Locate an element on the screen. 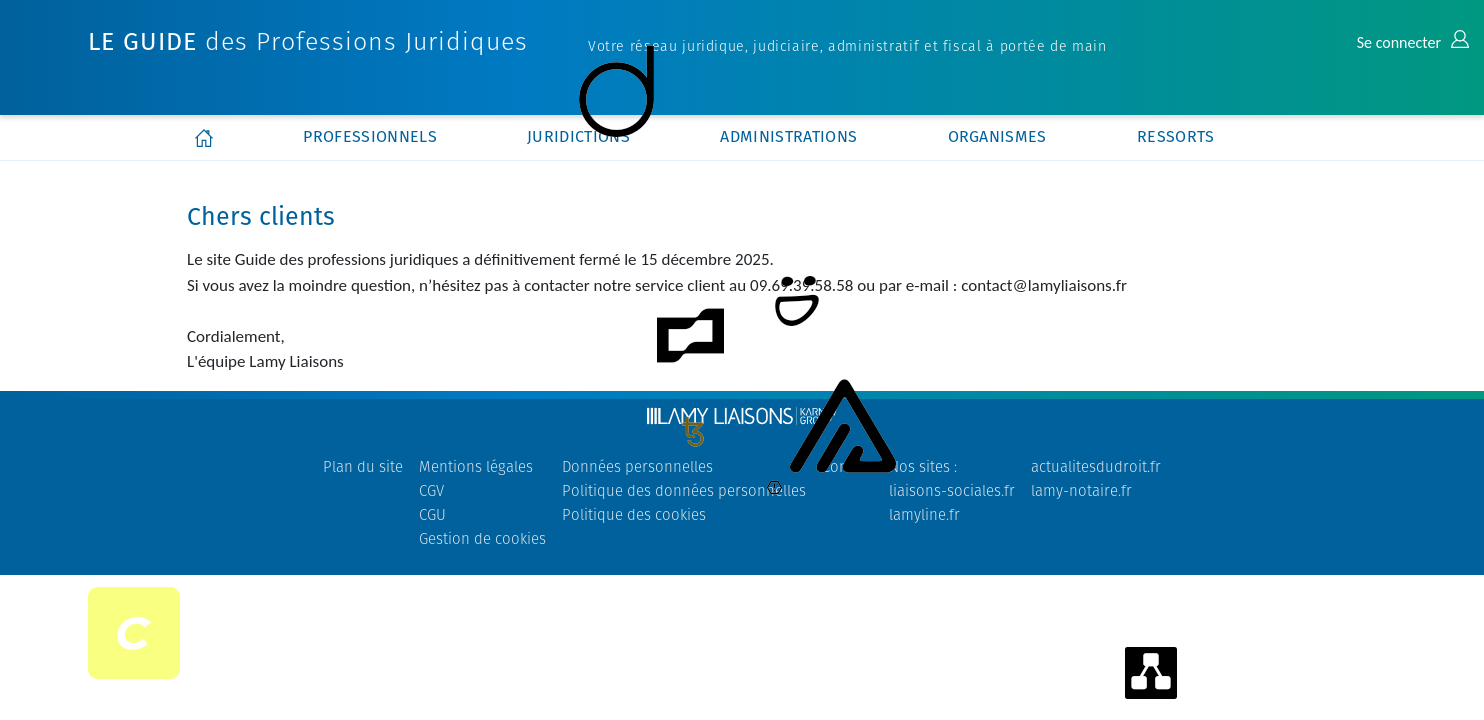  dedge app or service logo is located at coordinates (616, 91).